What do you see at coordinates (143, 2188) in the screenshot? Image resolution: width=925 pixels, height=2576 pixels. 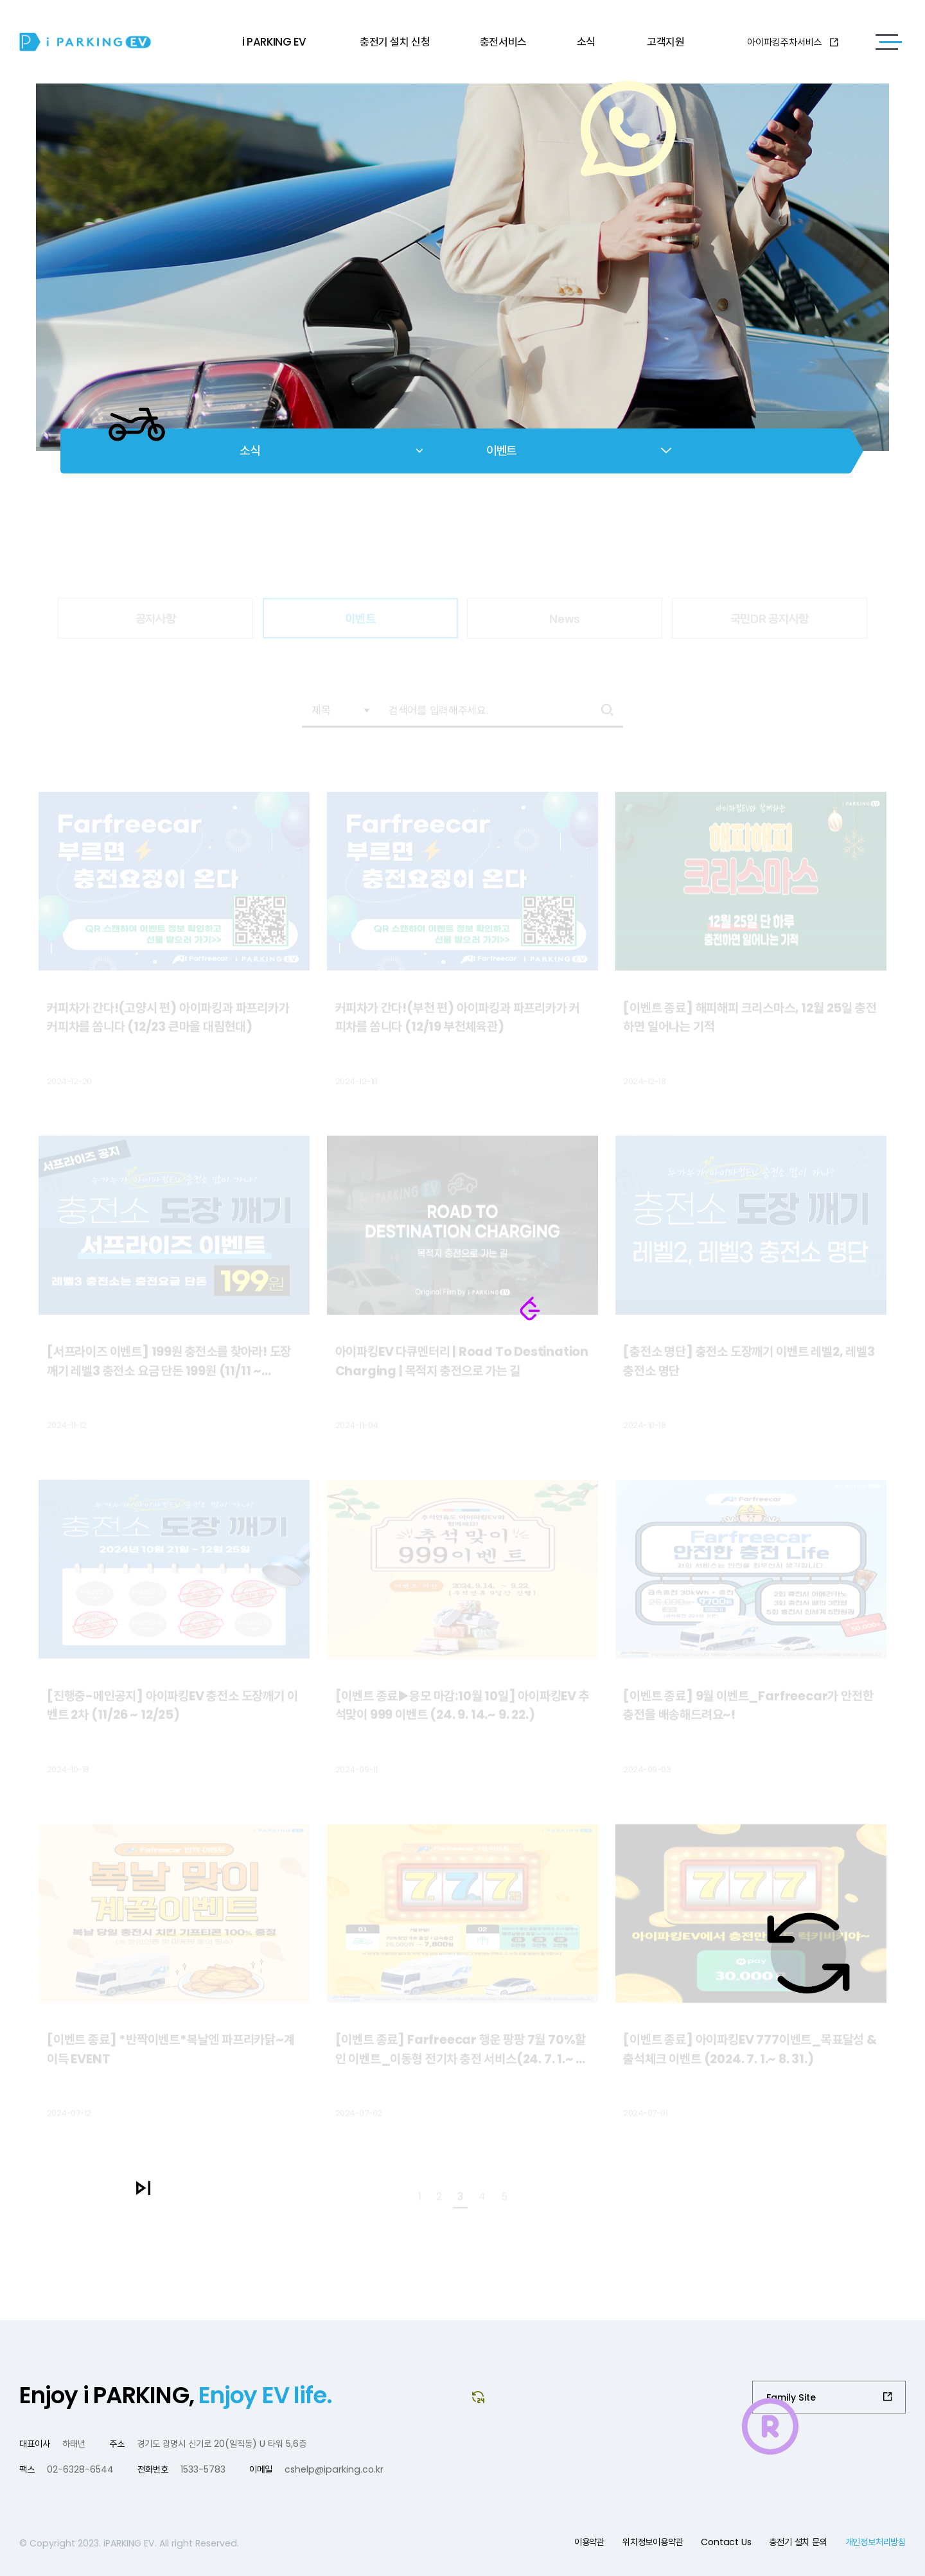 I see `skip to the next track or media item` at bounding box center [143, 2188].